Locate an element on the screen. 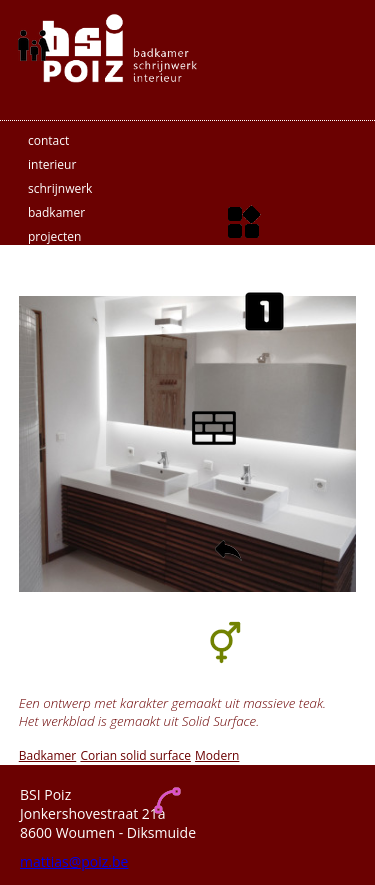 Image resolution: width=375 pixels, height=885 pixels. indicates family restroom facility nearby is located at coordinates (33, 45).